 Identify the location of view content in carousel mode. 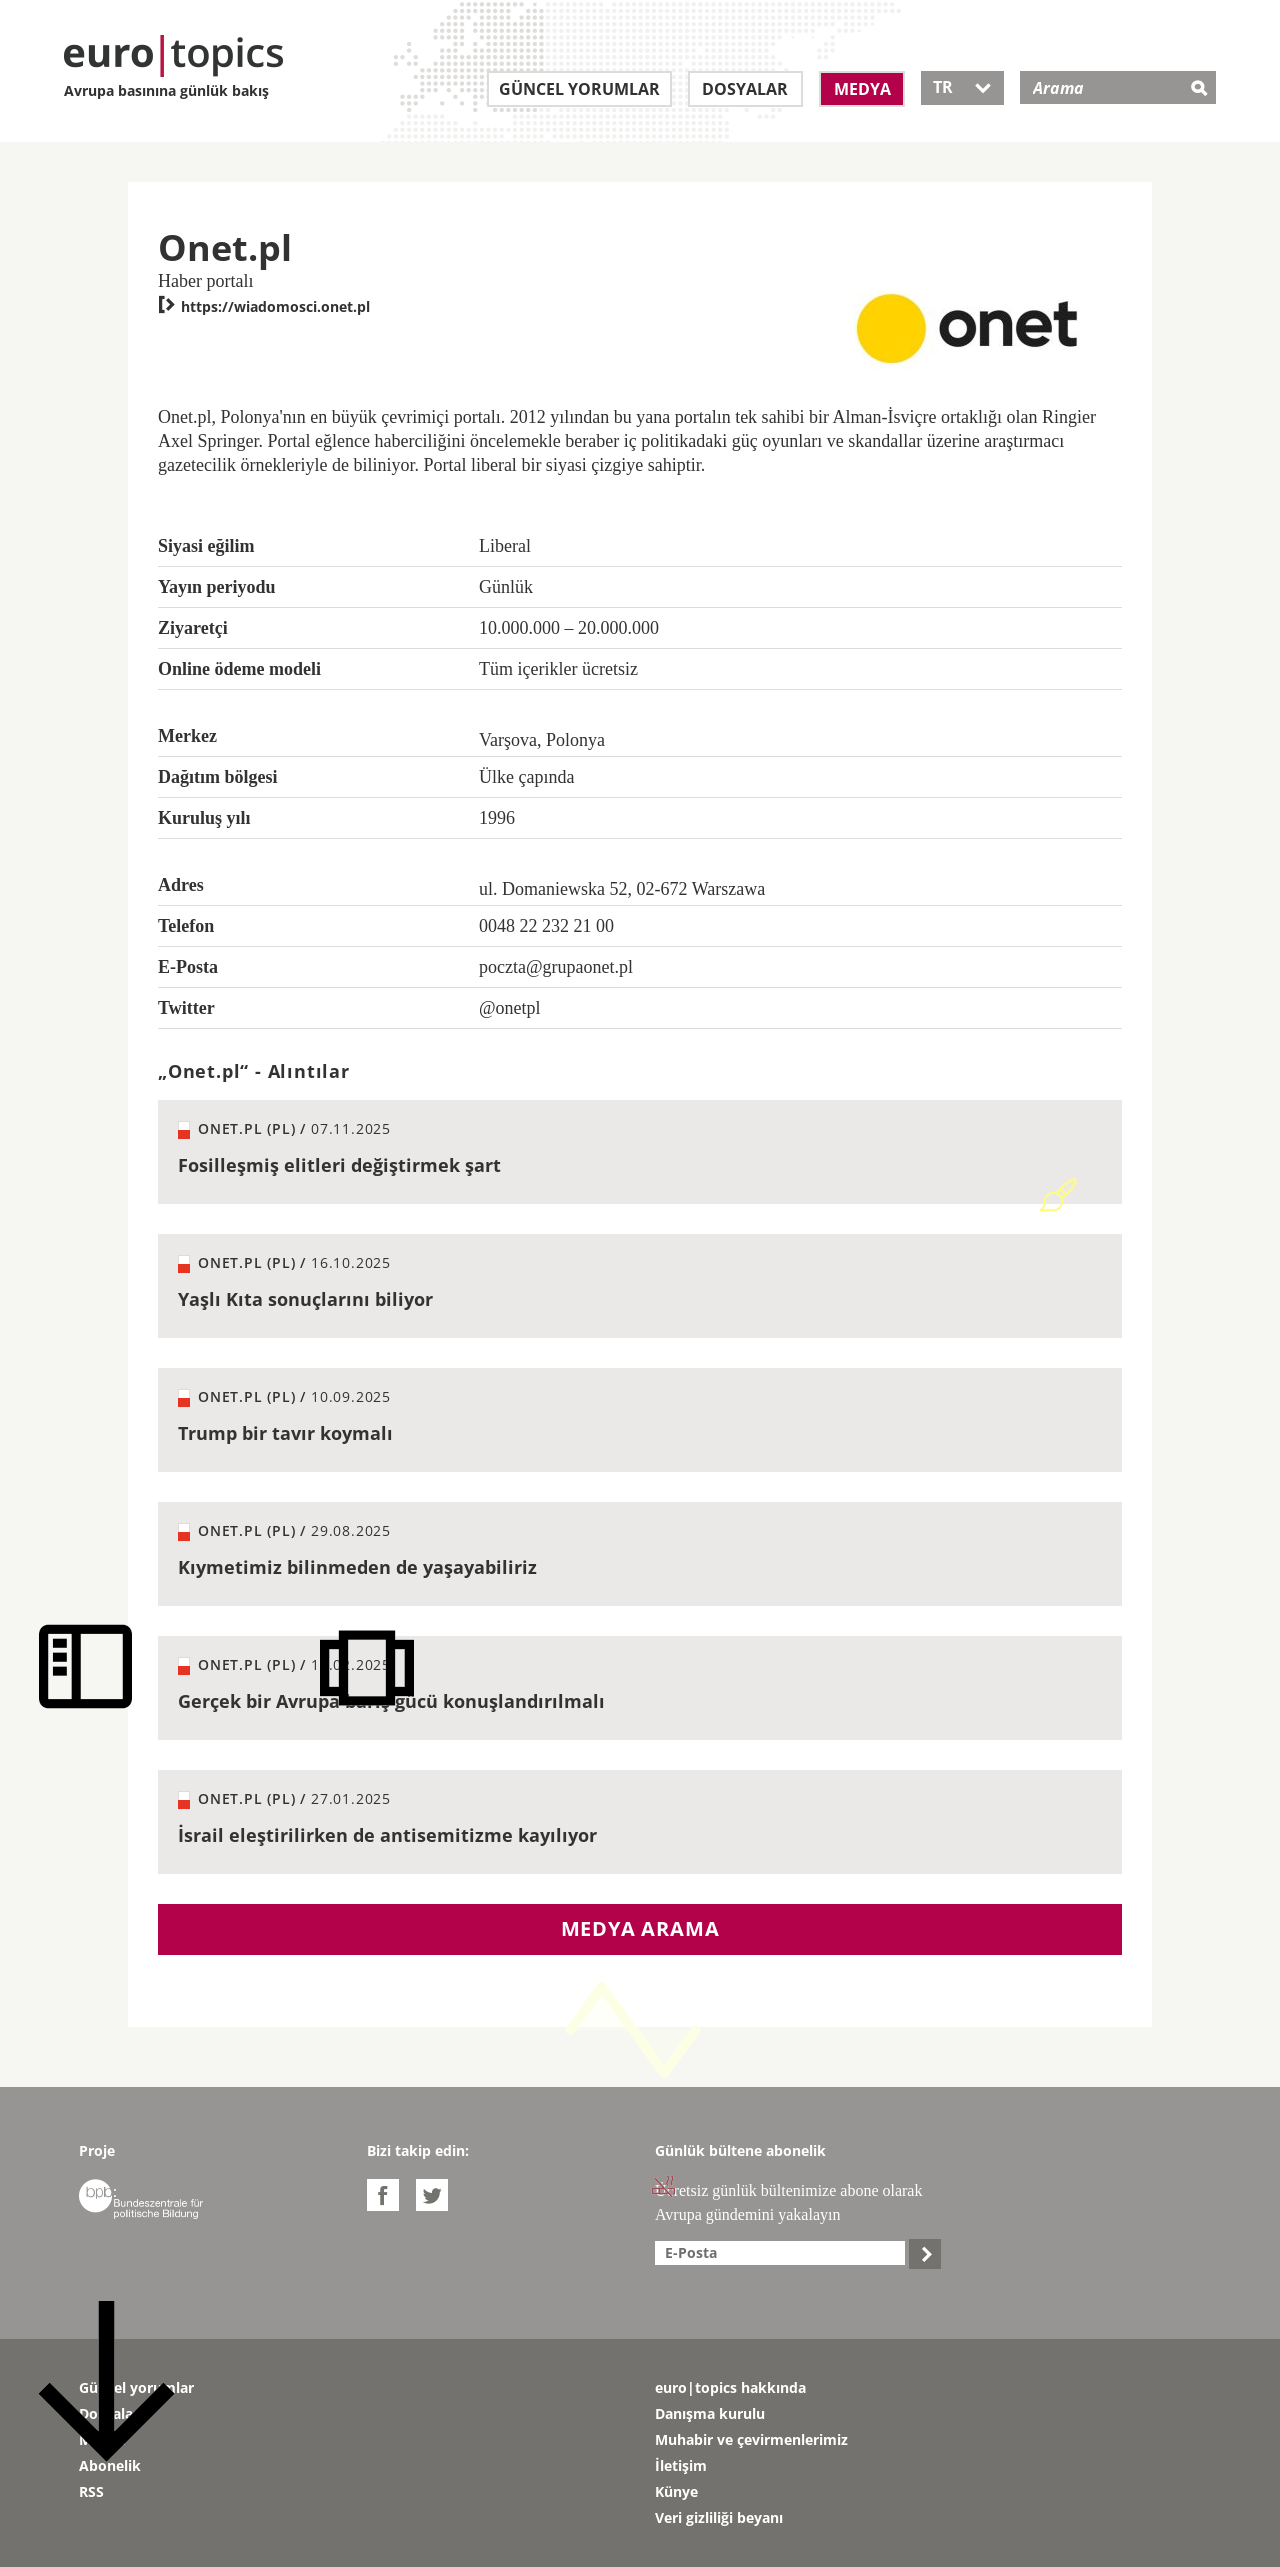
(367, 1668).